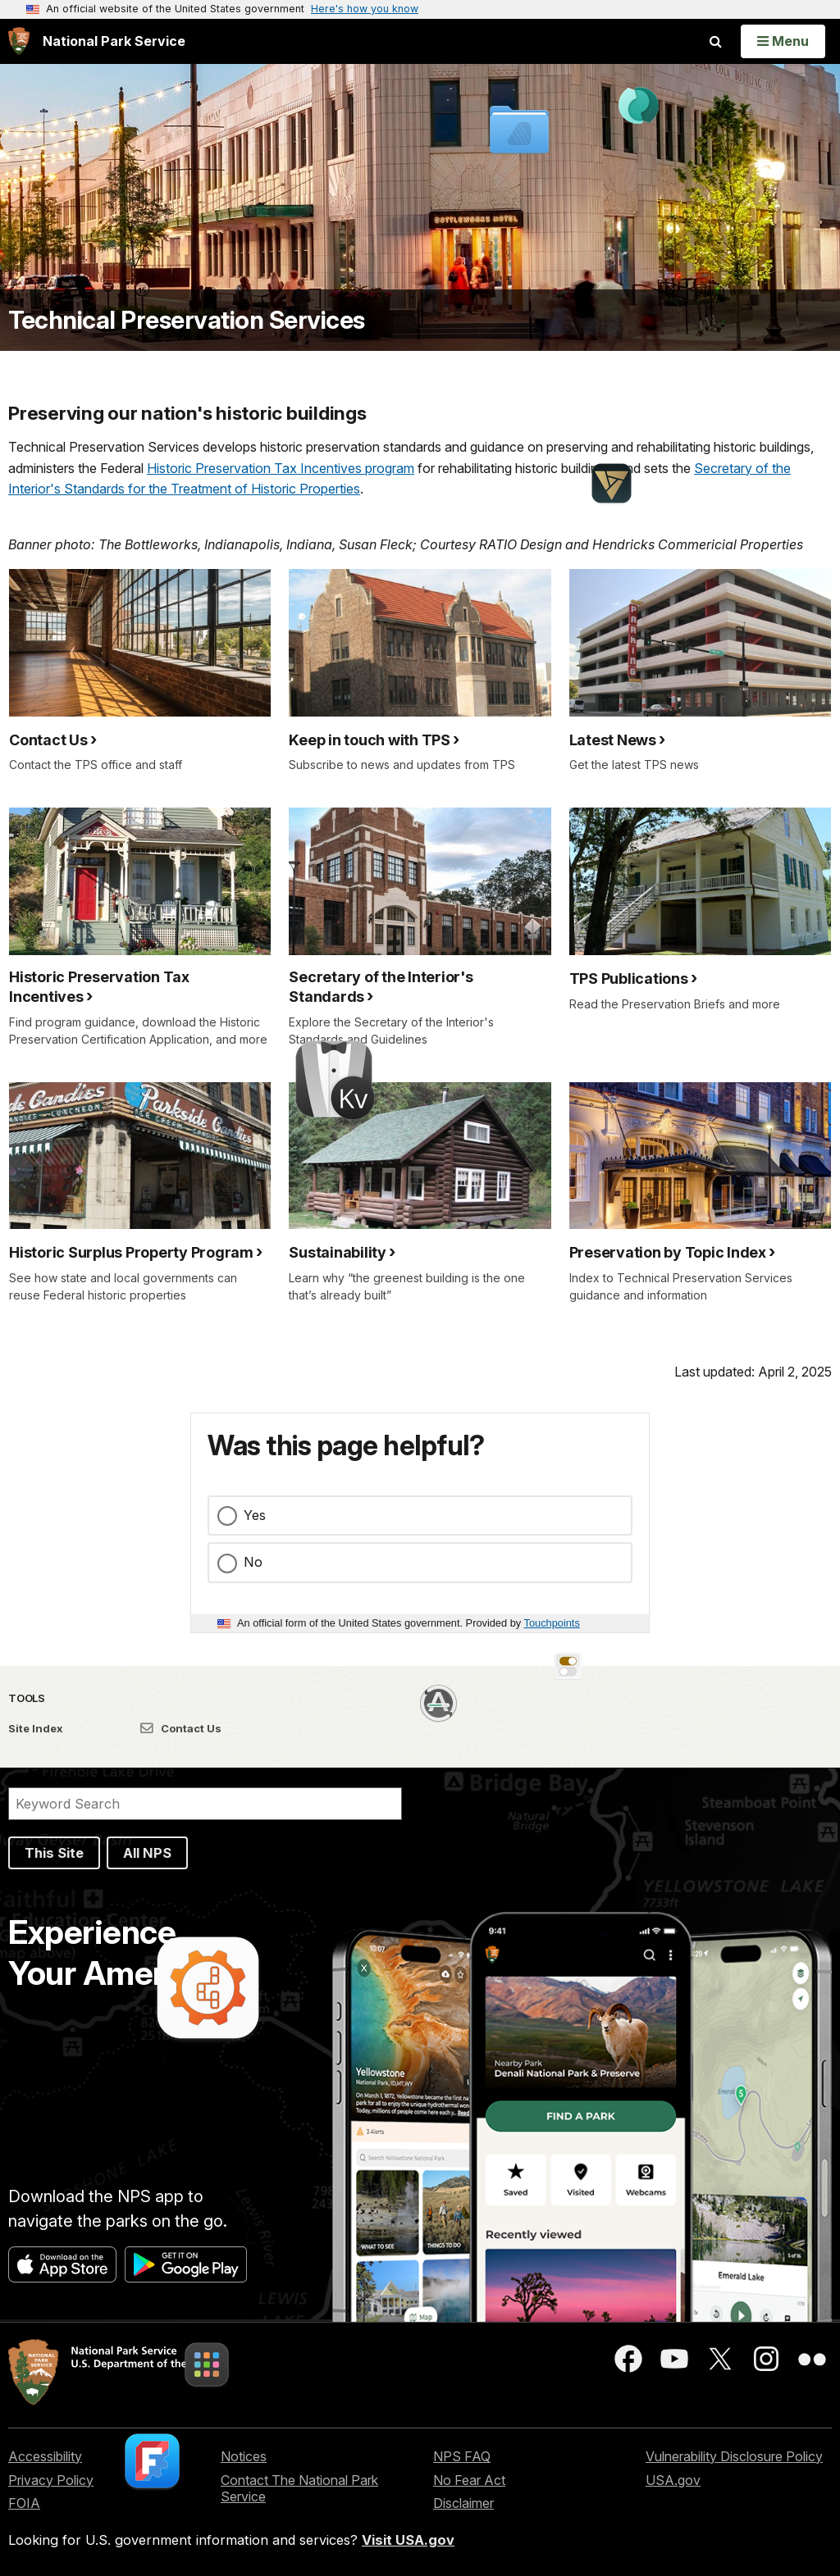 This screenshot has width=840, height=2576. Describe the element at coordinates (438, 1703) in the screenshot. I see `open the software update manager` at that location.